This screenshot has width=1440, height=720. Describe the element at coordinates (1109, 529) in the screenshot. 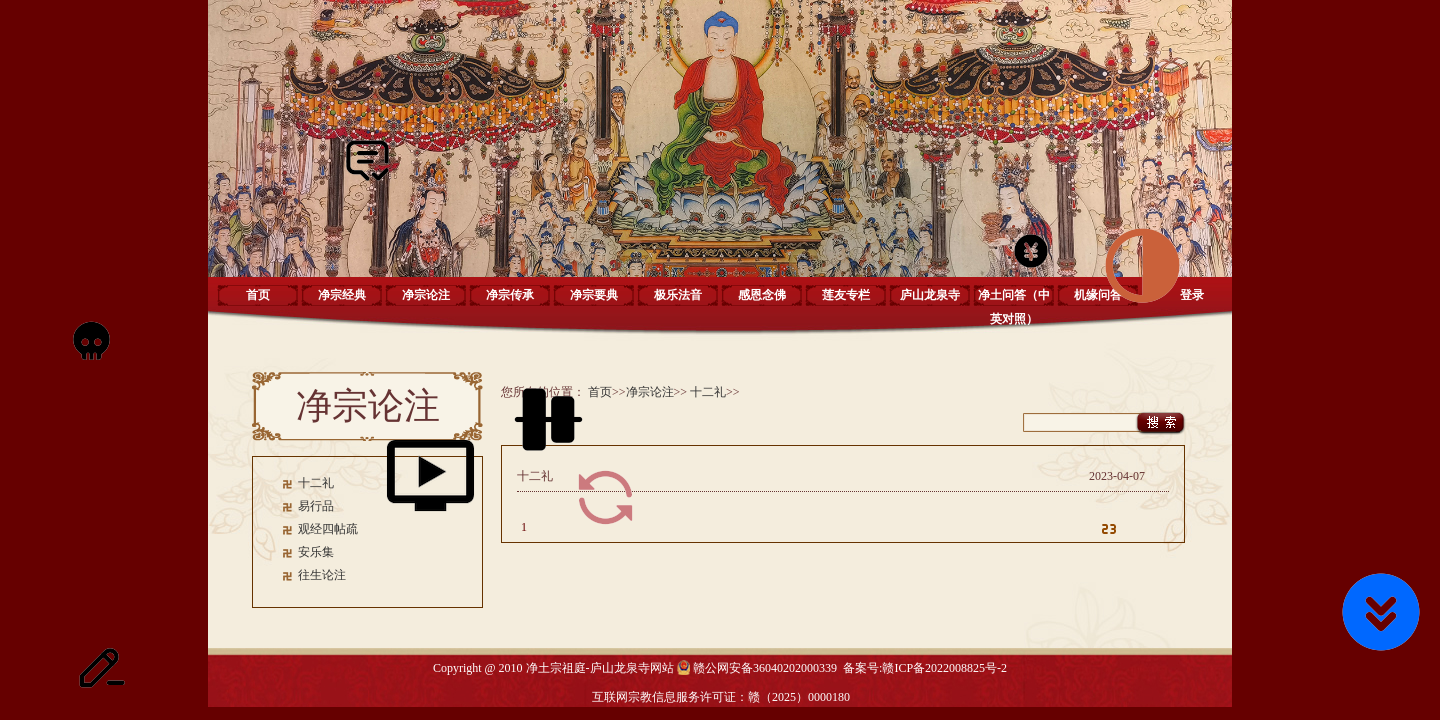

I see `displays the number 23 as a badge or label` at that location.